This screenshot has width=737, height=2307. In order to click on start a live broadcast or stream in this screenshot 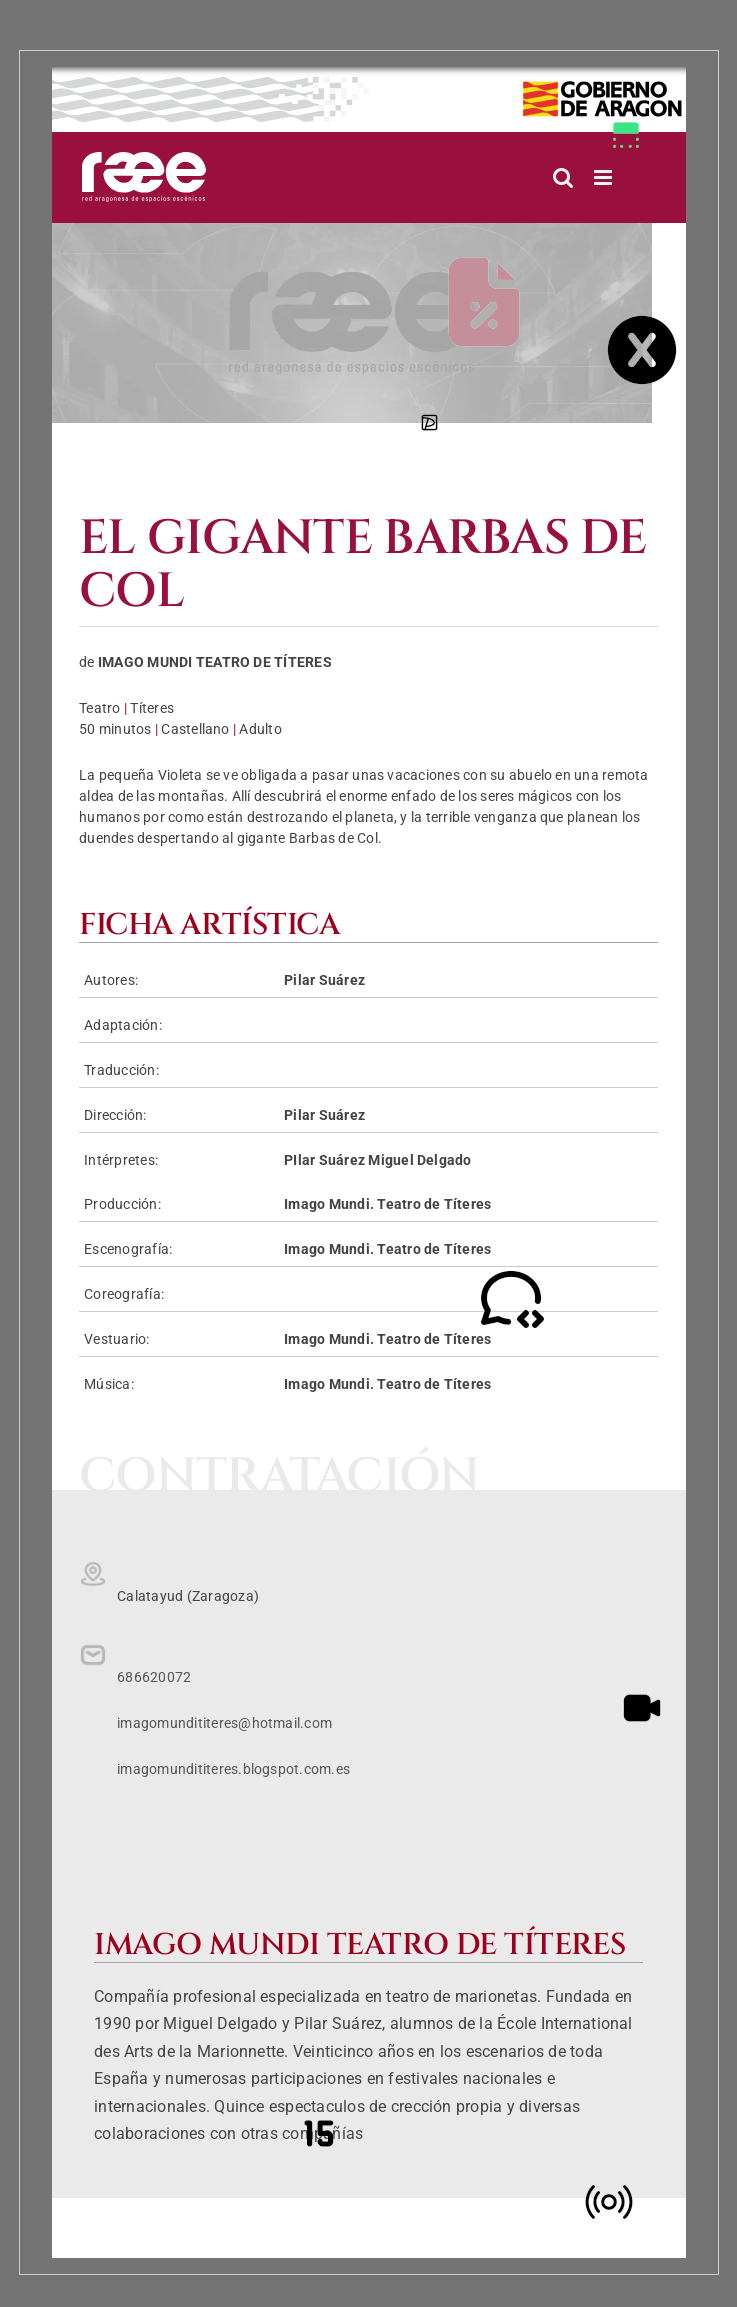, I will do `click(609, 2202)`.